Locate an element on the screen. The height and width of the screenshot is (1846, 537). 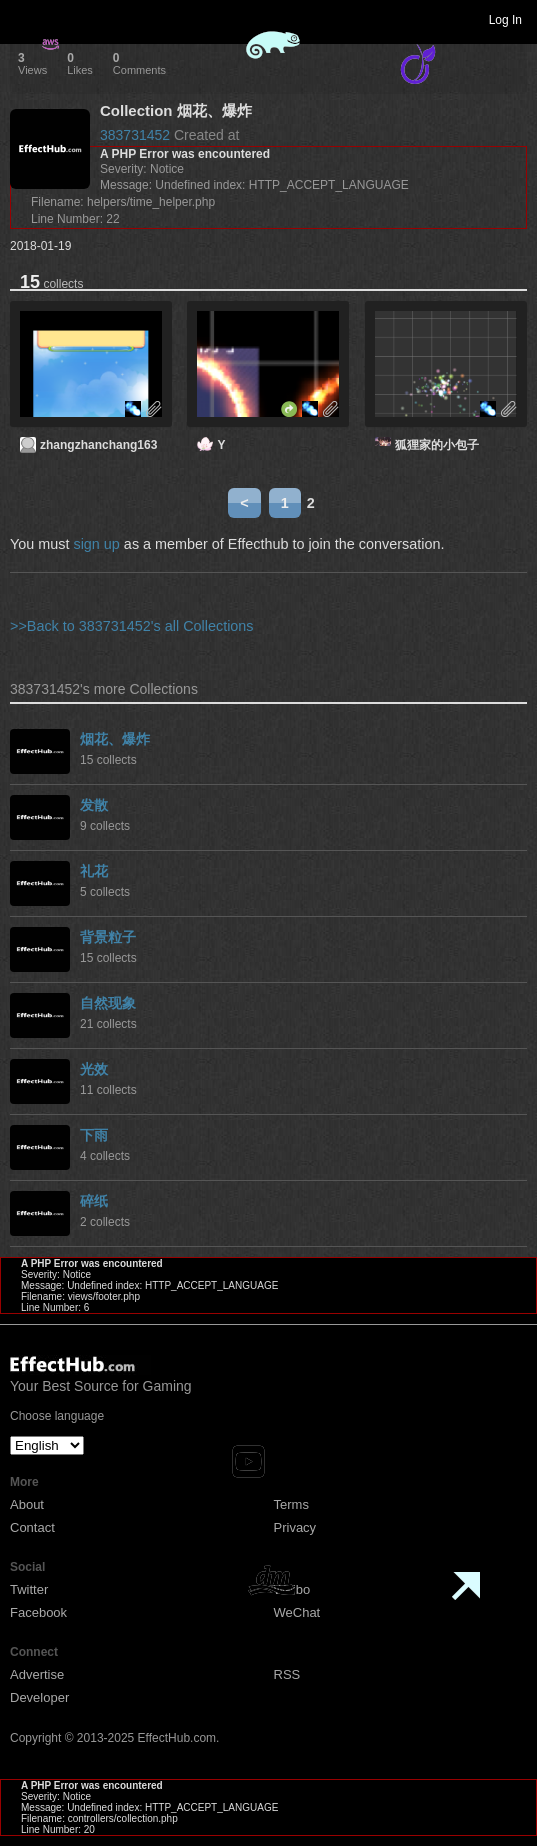
link to viadeo professional network profile is located at coordinates (418, 64).